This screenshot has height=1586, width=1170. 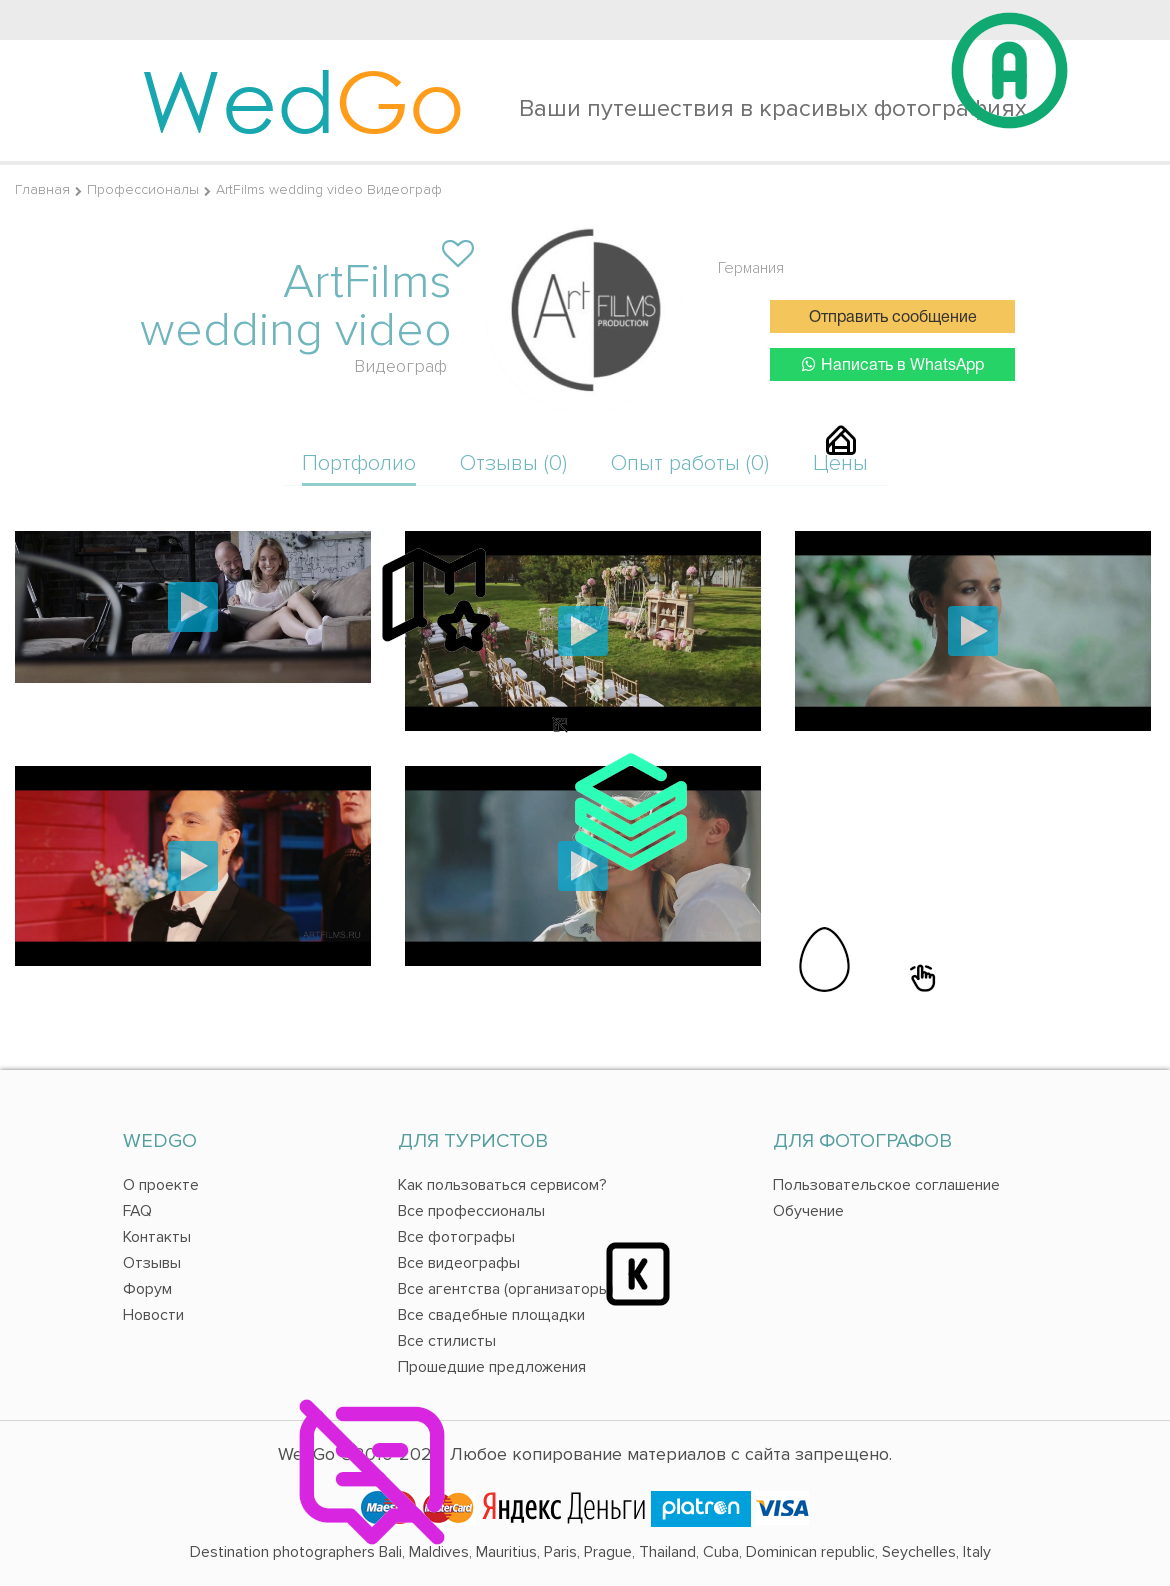 I want to click on indicates egg or egg-containing ingredient, so click(x=824, y=959).